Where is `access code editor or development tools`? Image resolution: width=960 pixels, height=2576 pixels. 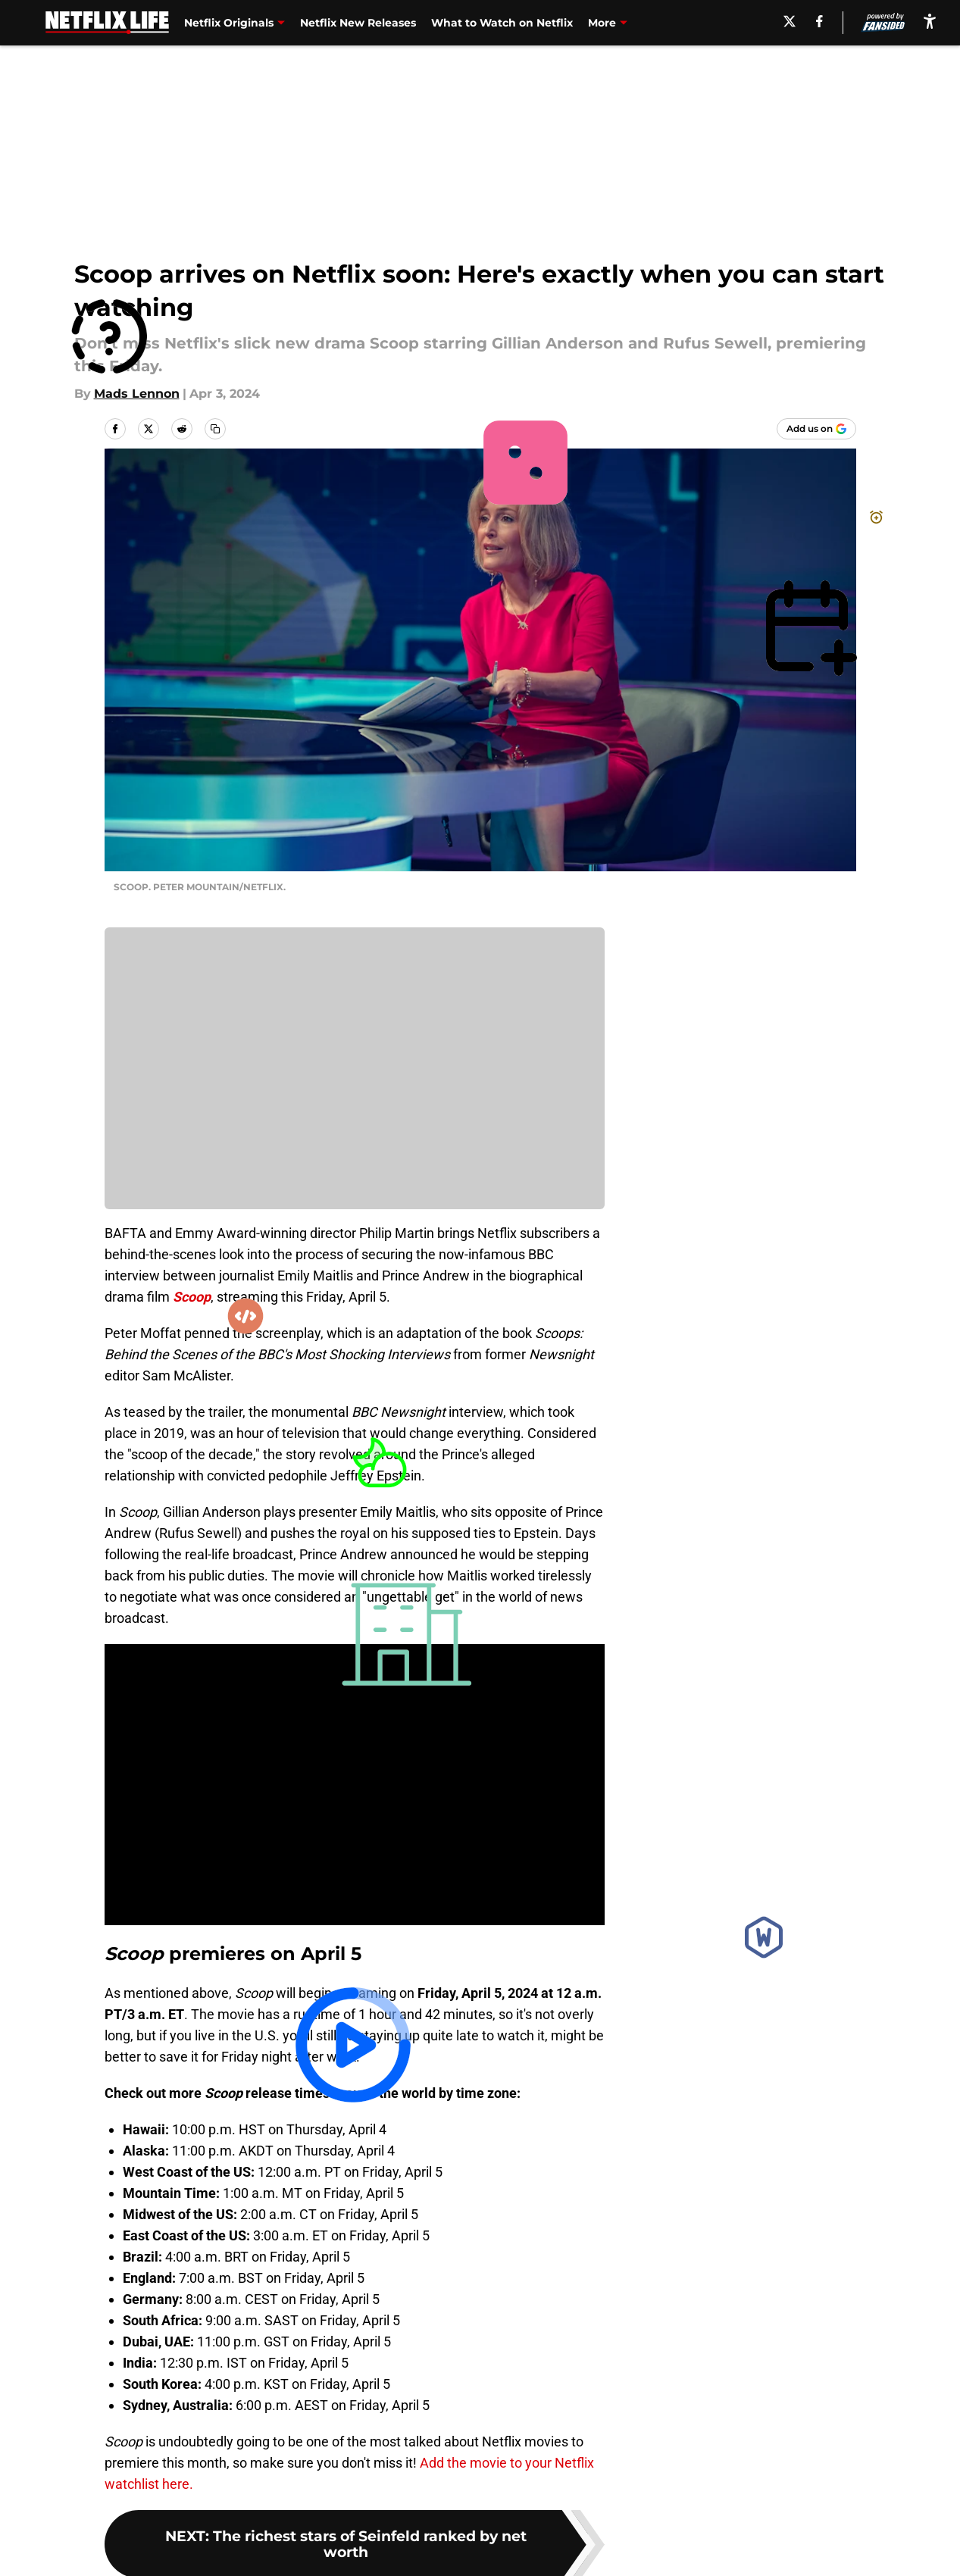
access code editor or development tools is located at coordinates (245, 1316).